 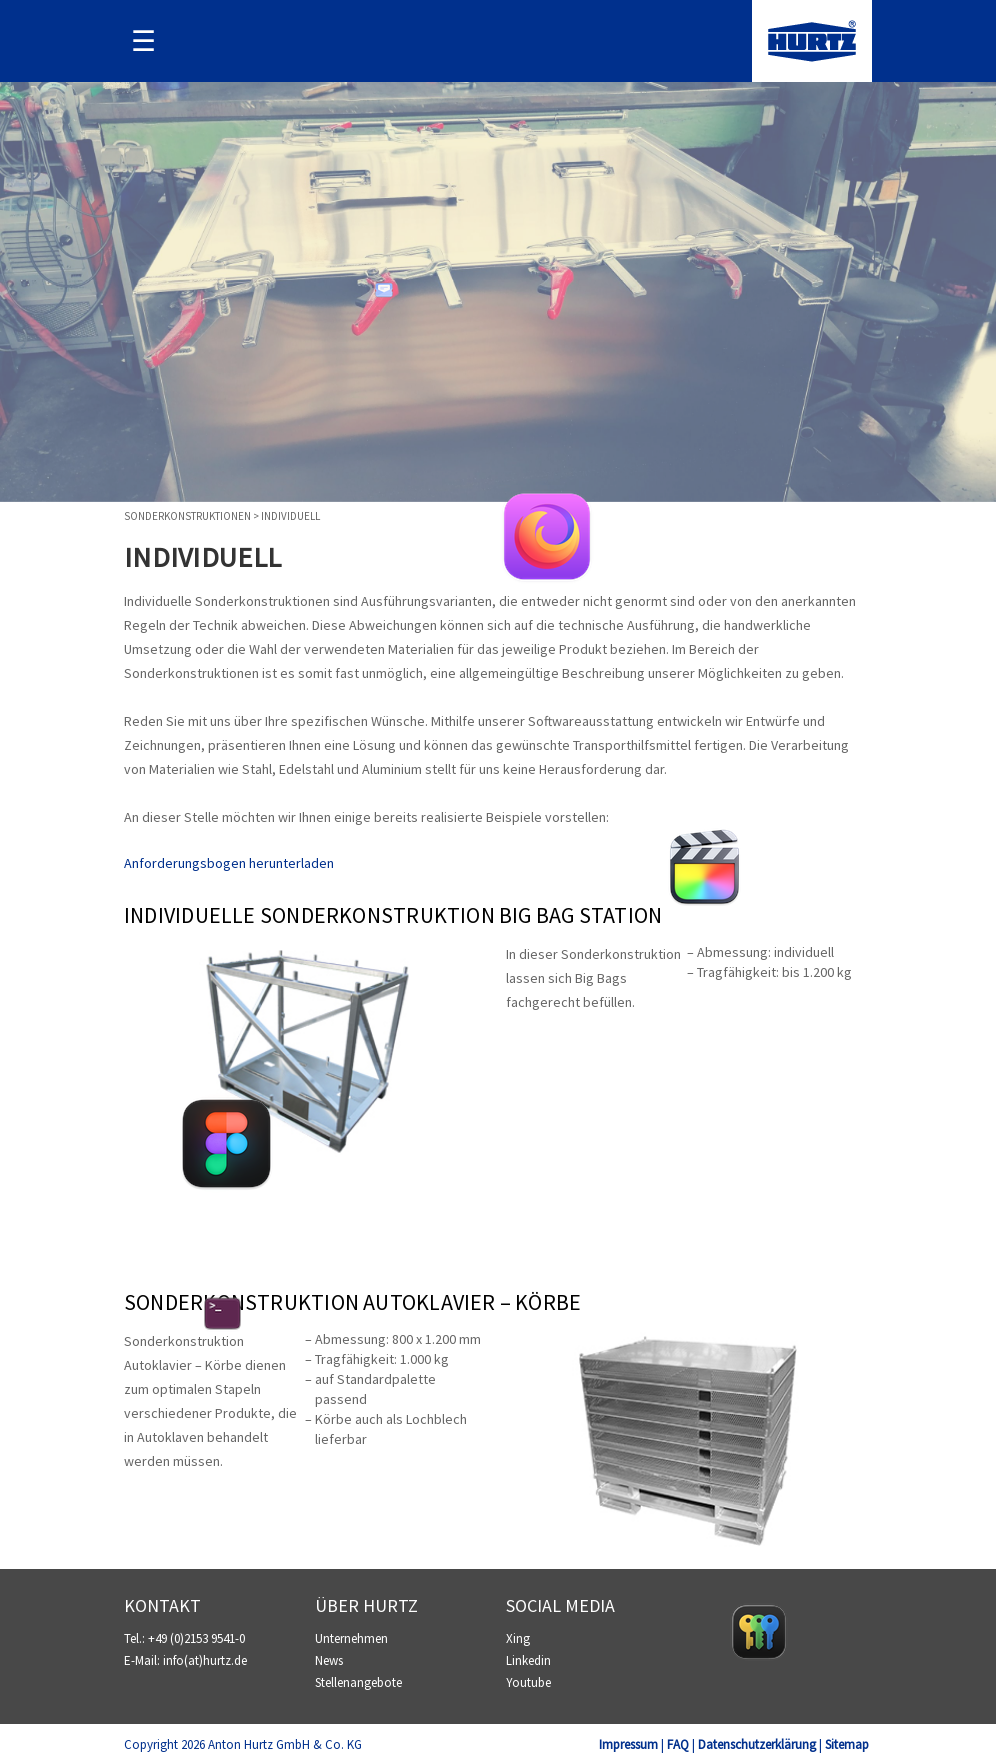 What do you see at coordinates (547, 535) in the screenshot?
I see `open firefox browser` at bounding box center [547, 535].